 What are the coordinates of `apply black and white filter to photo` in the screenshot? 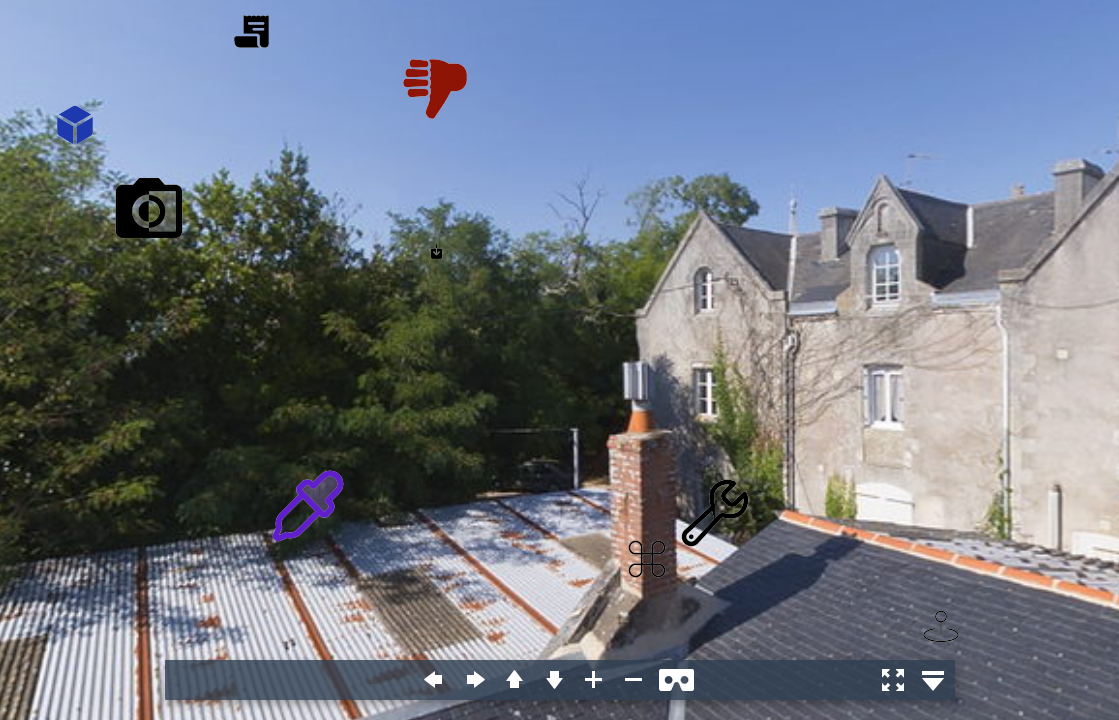 It's located at (149, 208).